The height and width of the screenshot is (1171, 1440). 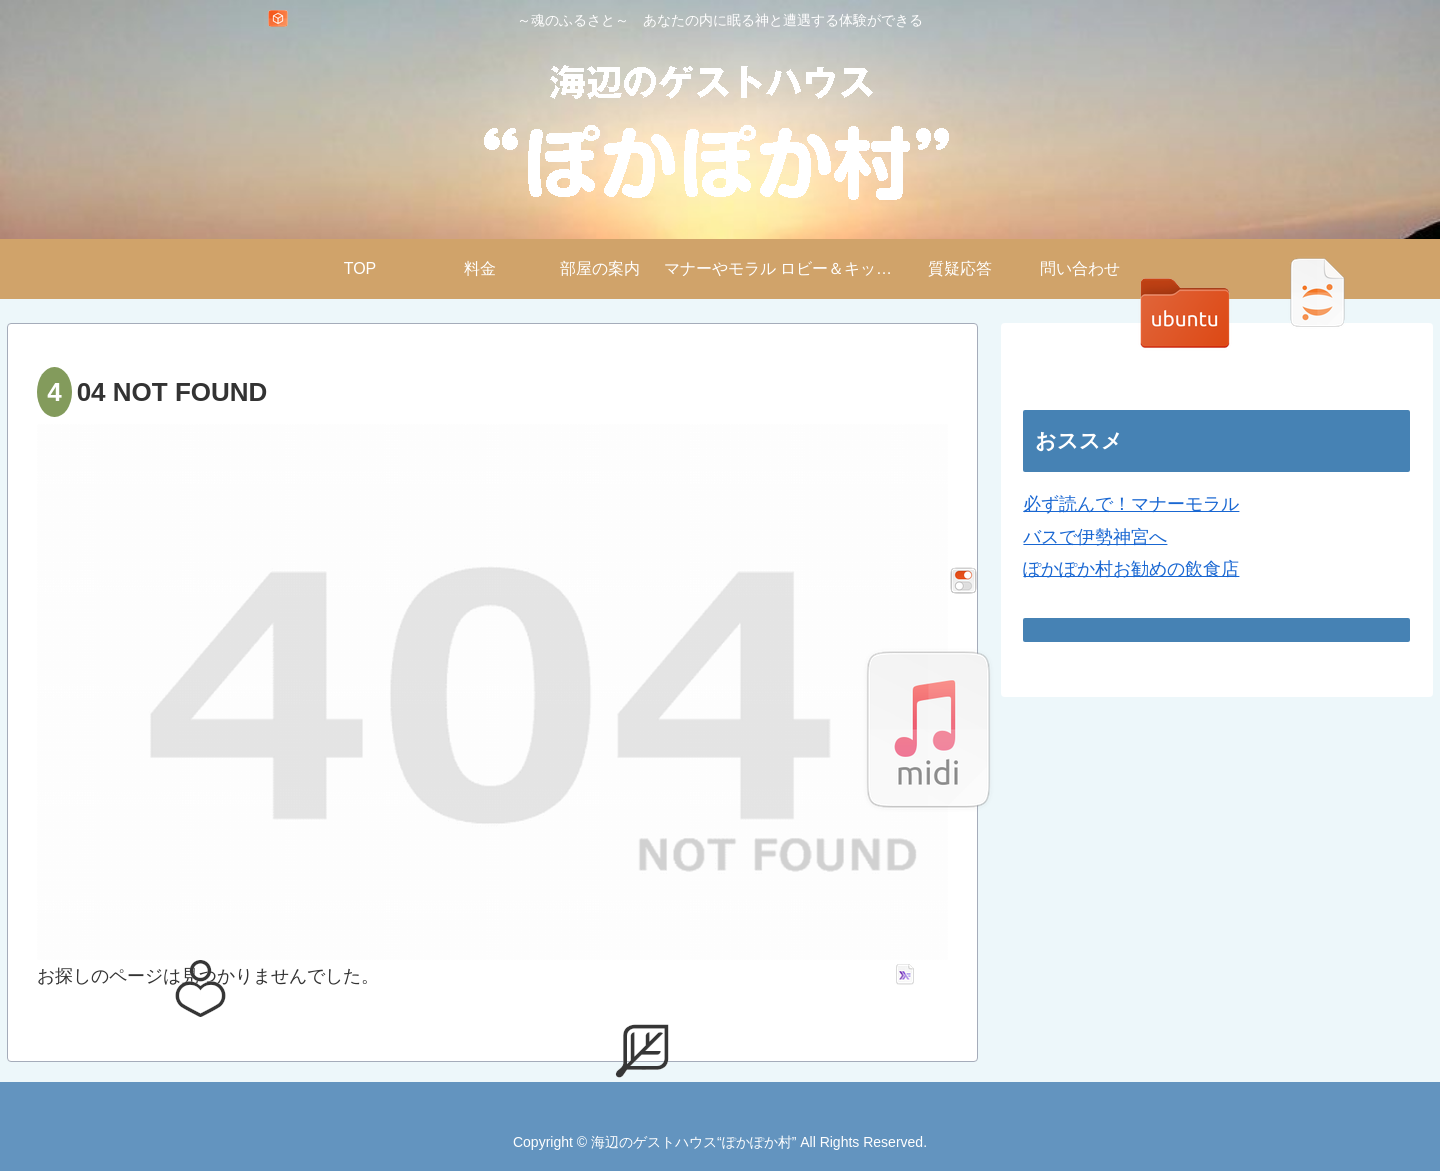 What do you see at coordinates (1317, 292) in the screenshot?
I see `jupyter notebook file` at bounding box center [1317, 292].